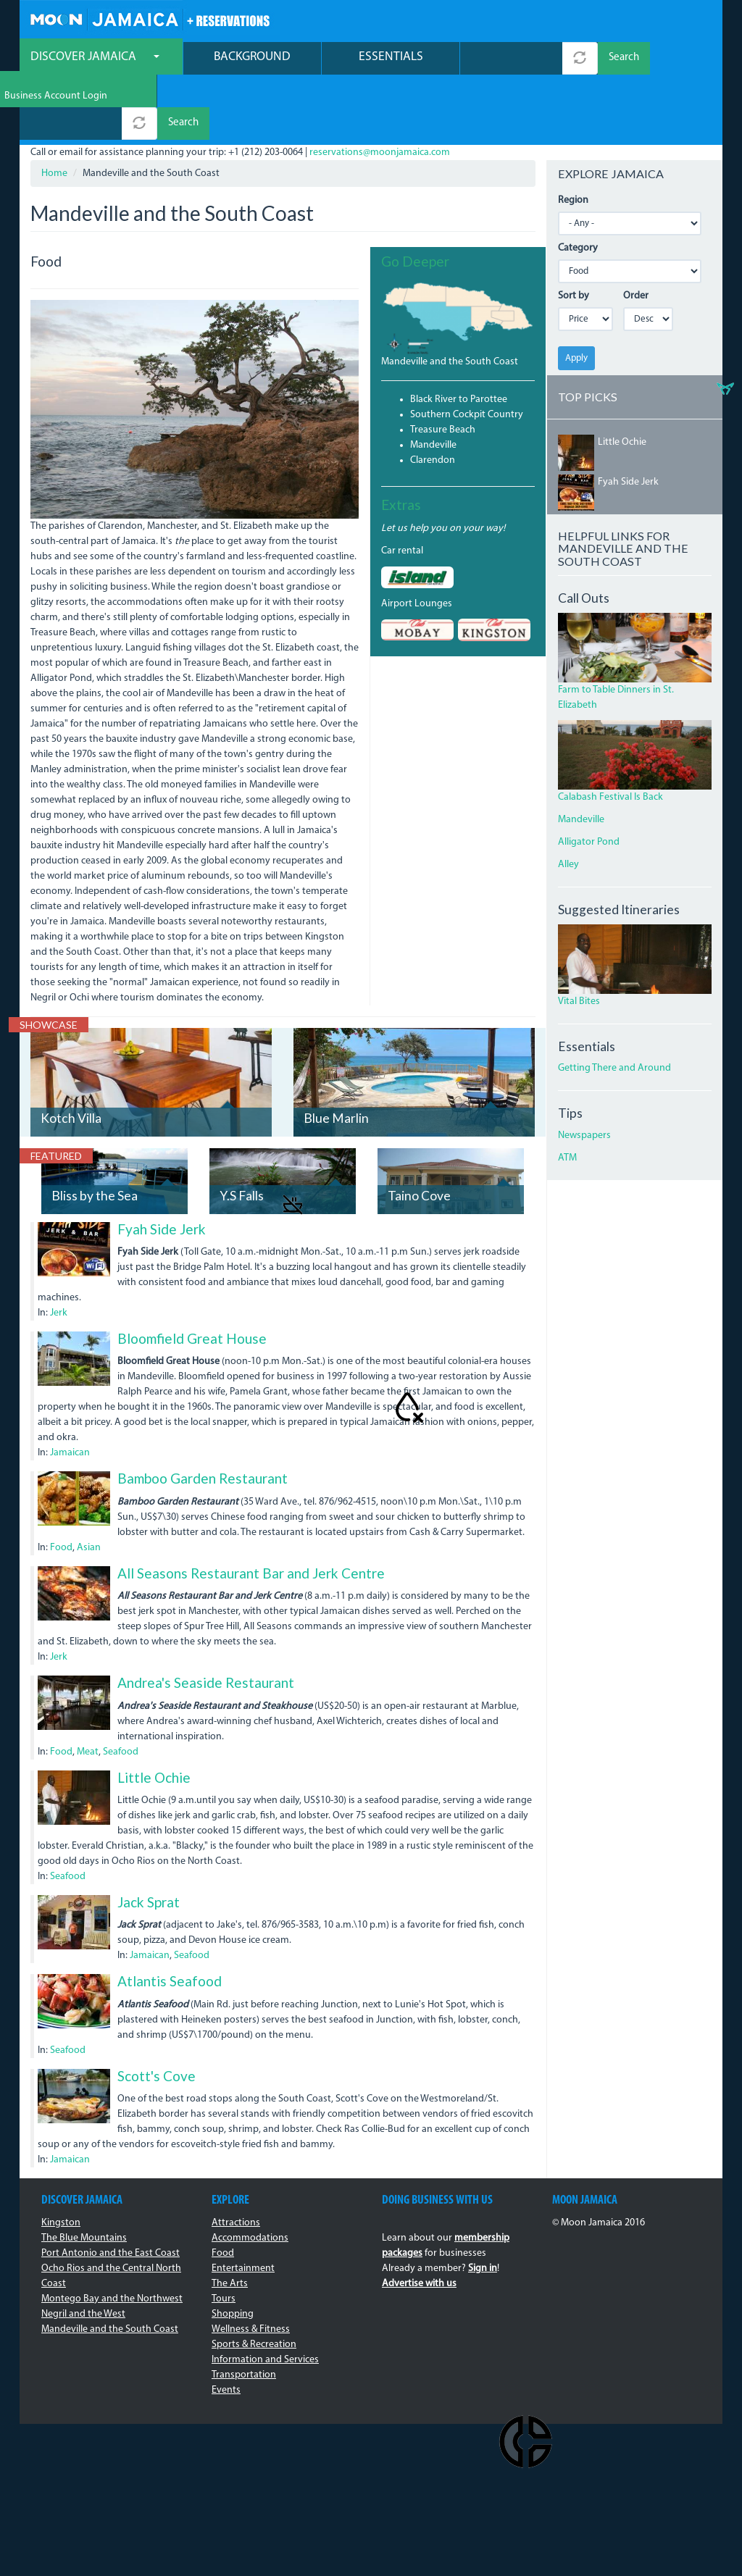 The image size is (742, 2576). Describe the element at coordinates (407, 1407) in the screenshot. I see `disable water or liquid-related feature` at that location.